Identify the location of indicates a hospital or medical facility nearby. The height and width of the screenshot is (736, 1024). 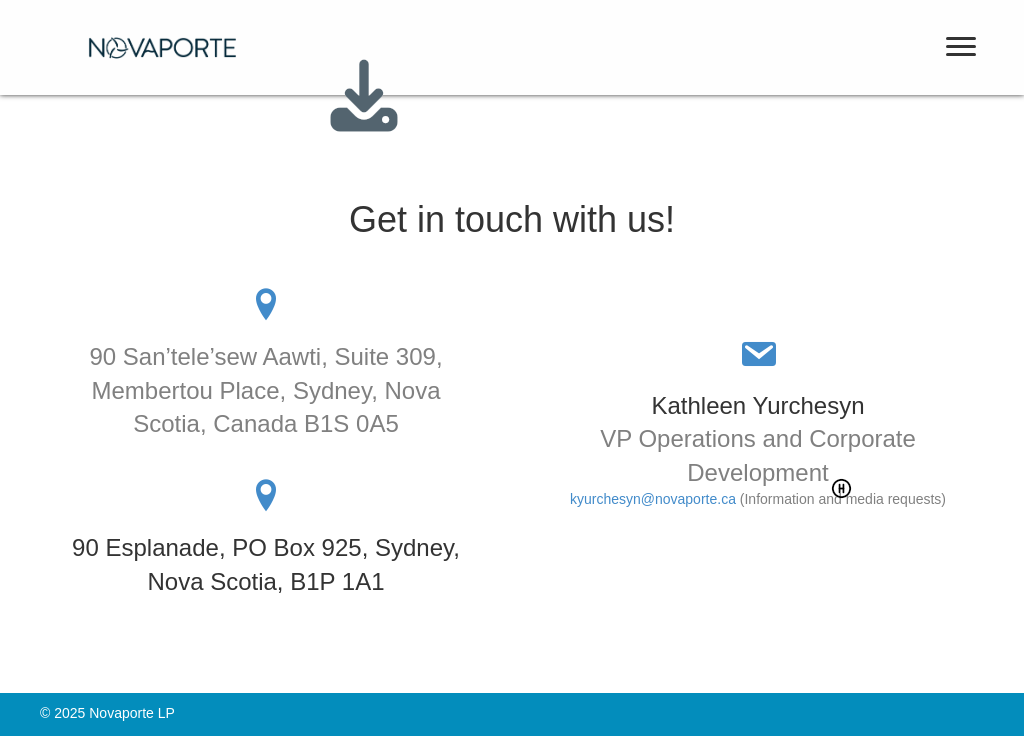
(841, 488).